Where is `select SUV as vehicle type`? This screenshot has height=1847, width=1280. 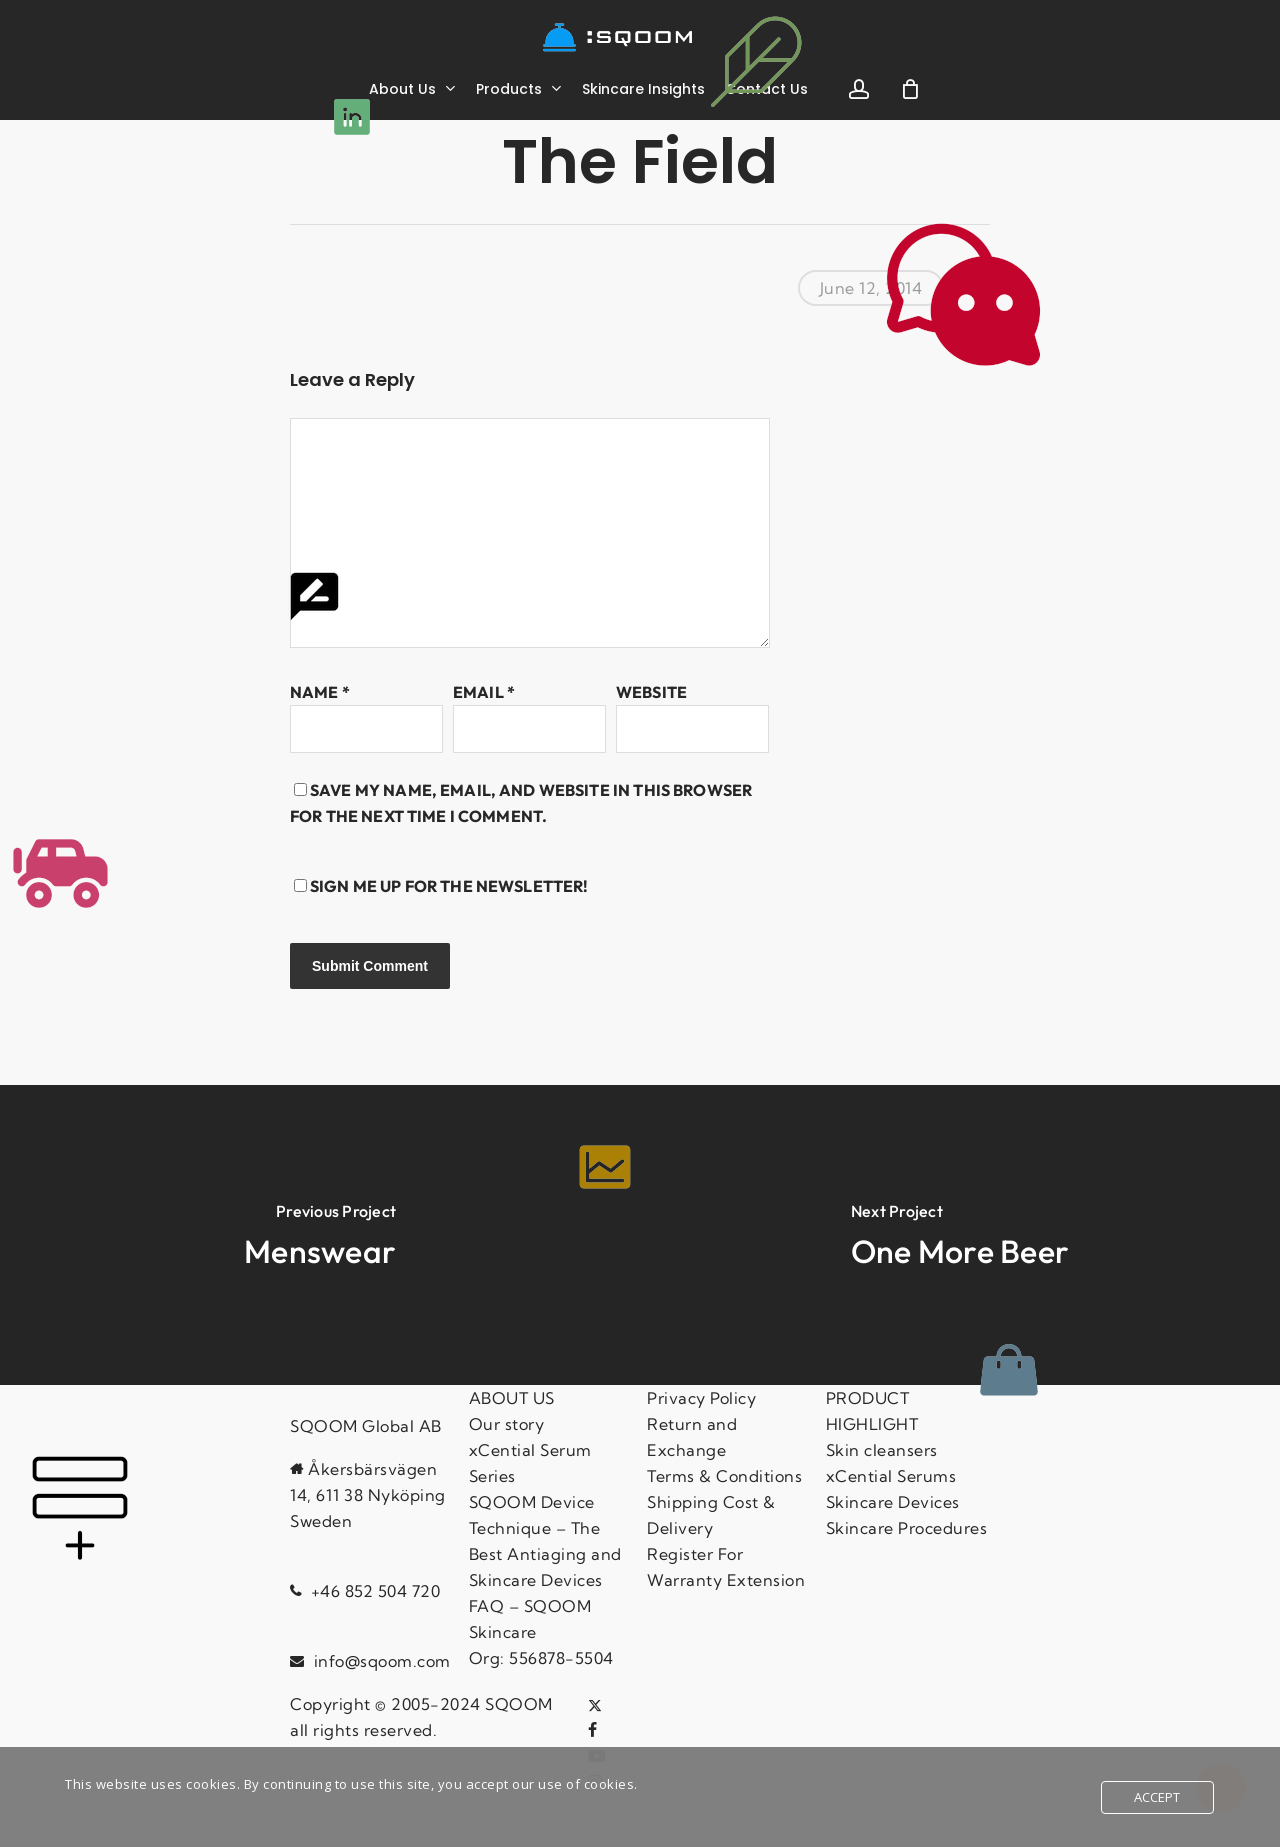
select SUV as vehicle type is located at coordinates (60, 873).